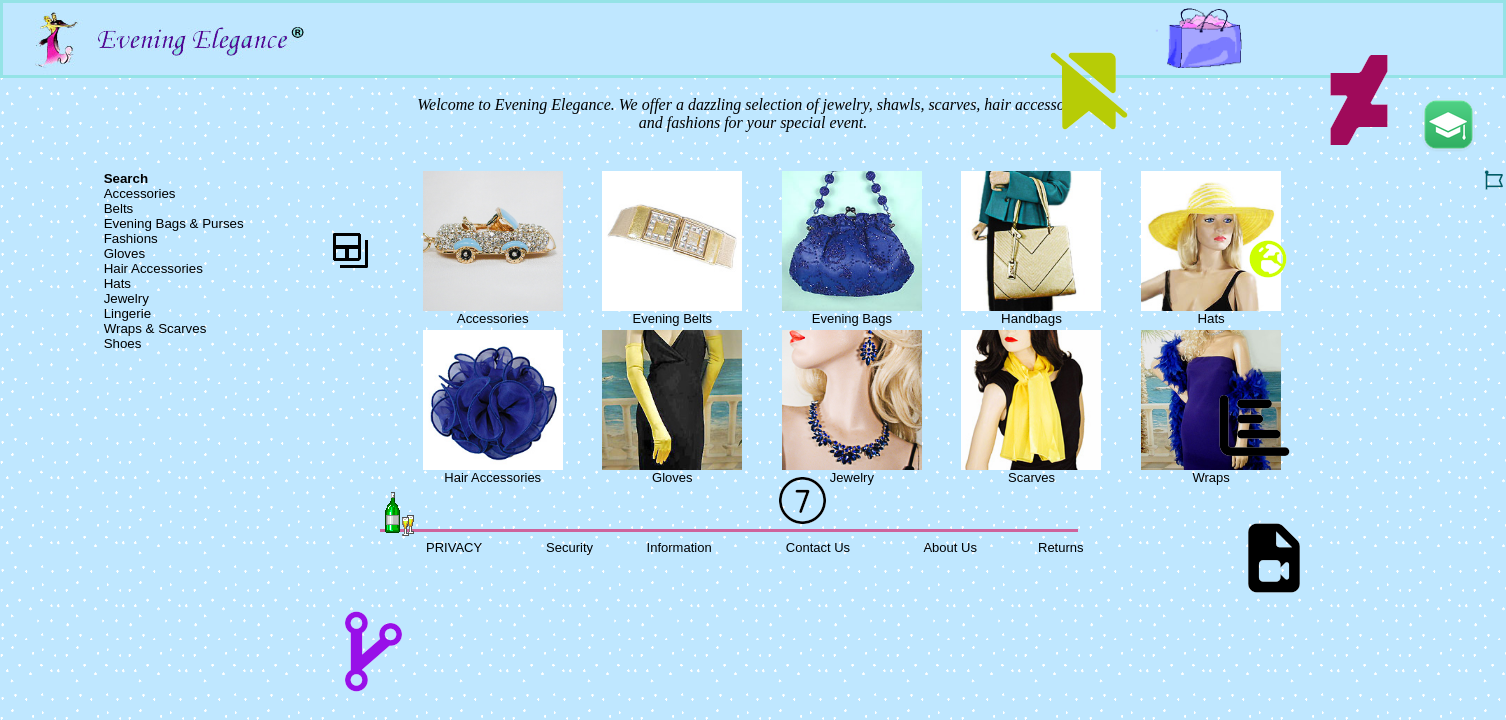 The width and height of the screenshot is (1506, 720). Describe the element at coordinates (350, 250) in the screenshot. I see `create a backup copy of table data` at that location.